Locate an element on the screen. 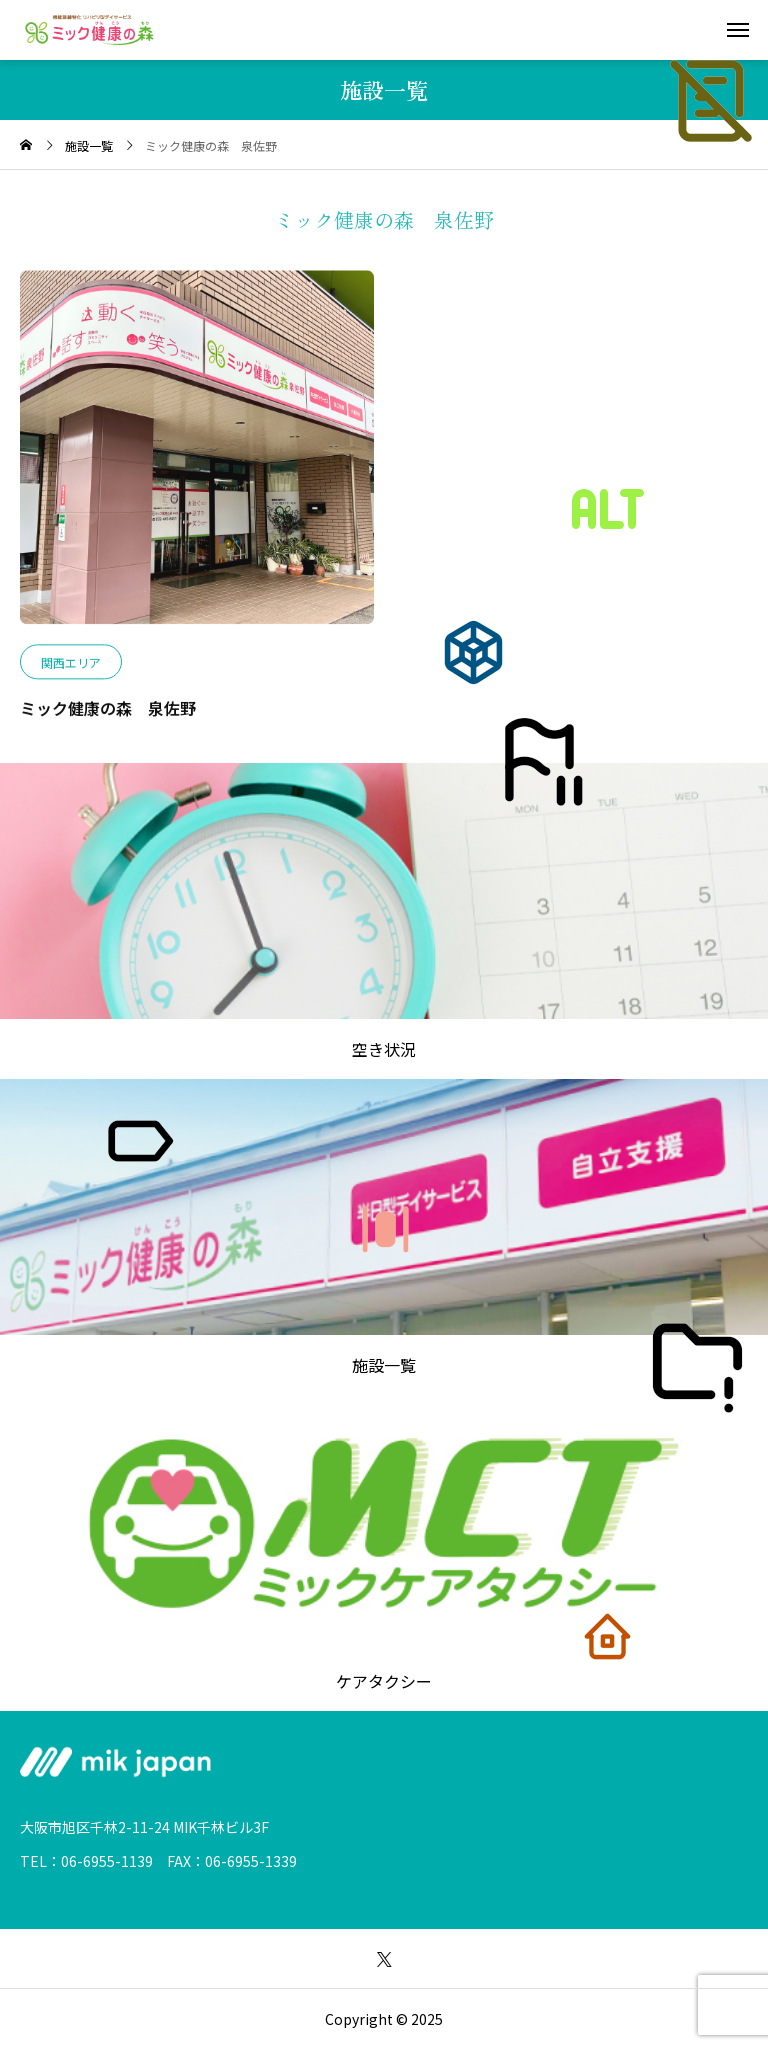  keyboard alt key indicator is located at coordinates (608, 509).